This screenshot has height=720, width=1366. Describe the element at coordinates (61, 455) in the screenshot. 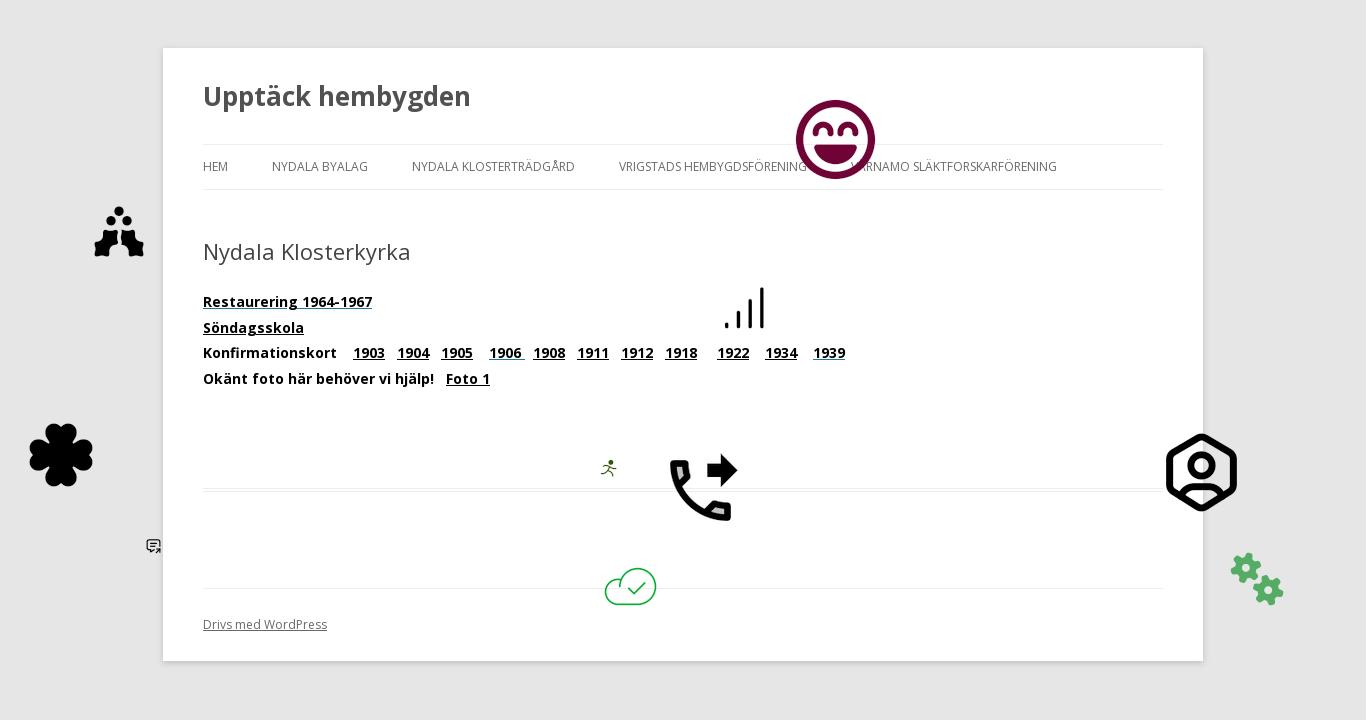

I see `indicates a lucky or bonus reward` at that location.